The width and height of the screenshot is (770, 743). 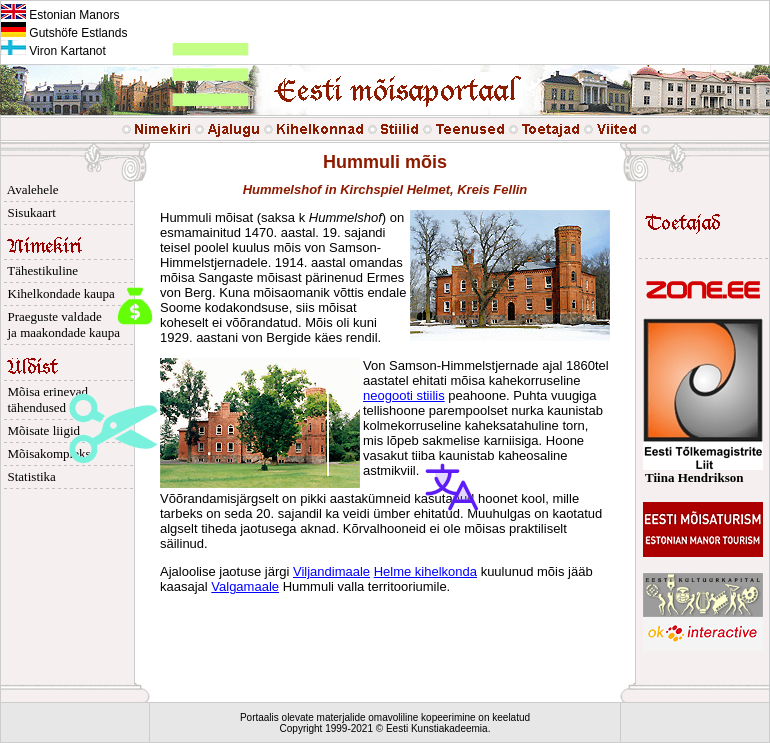 I want to click on translate text to another language, so click(x=450, y=488).